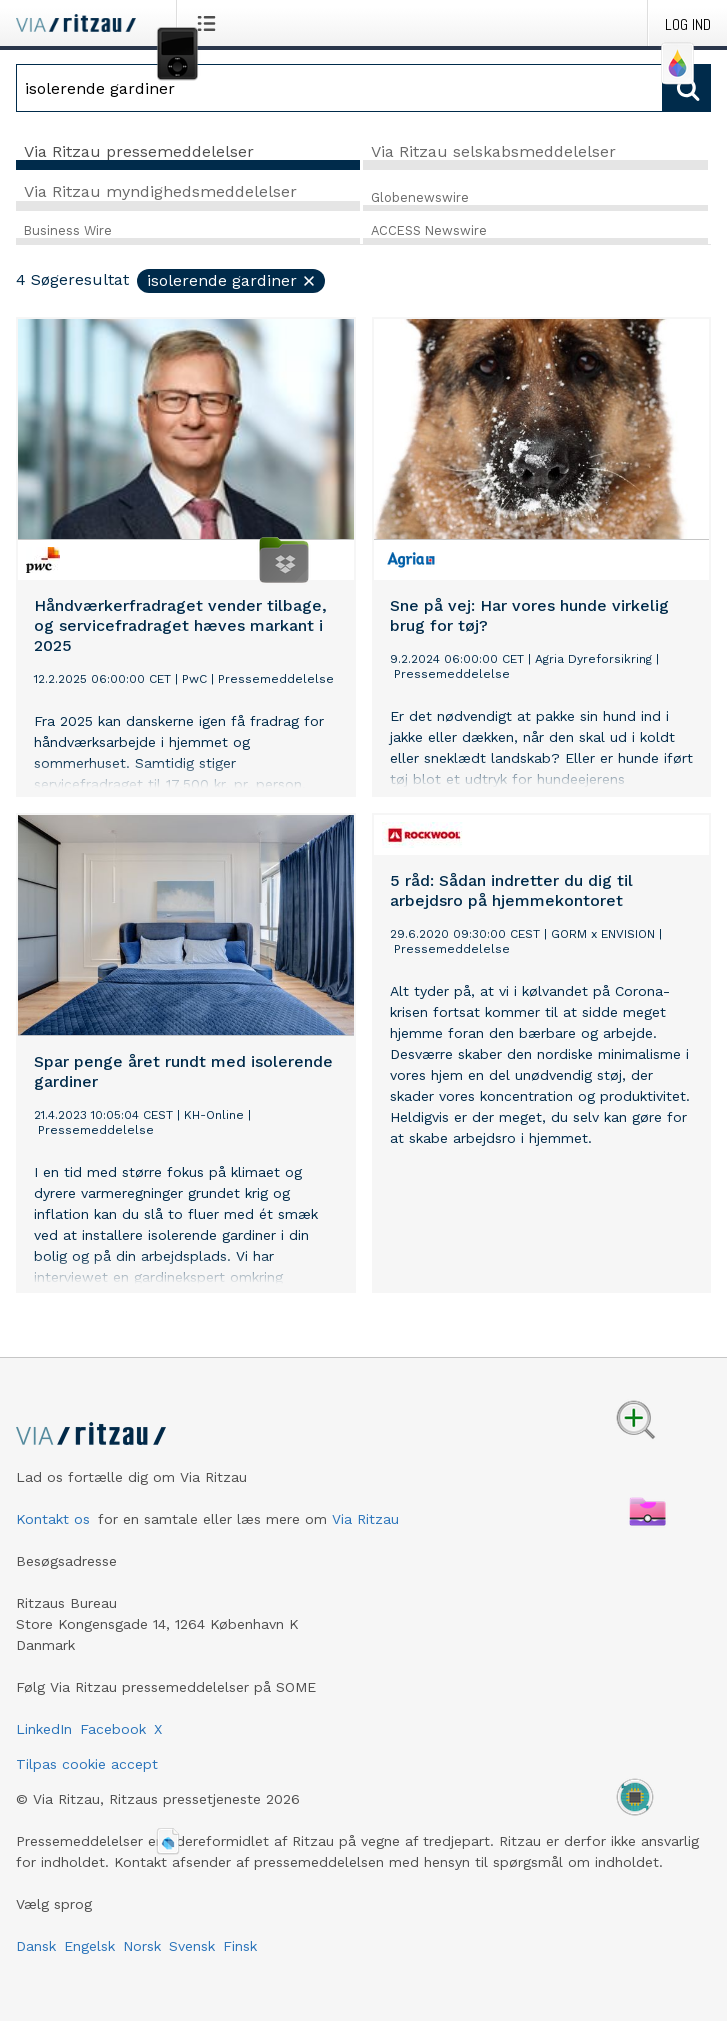 The width and height of the screenshot is (727, 2021). I want to click on zoom in on file or document, so click(636, 1420).